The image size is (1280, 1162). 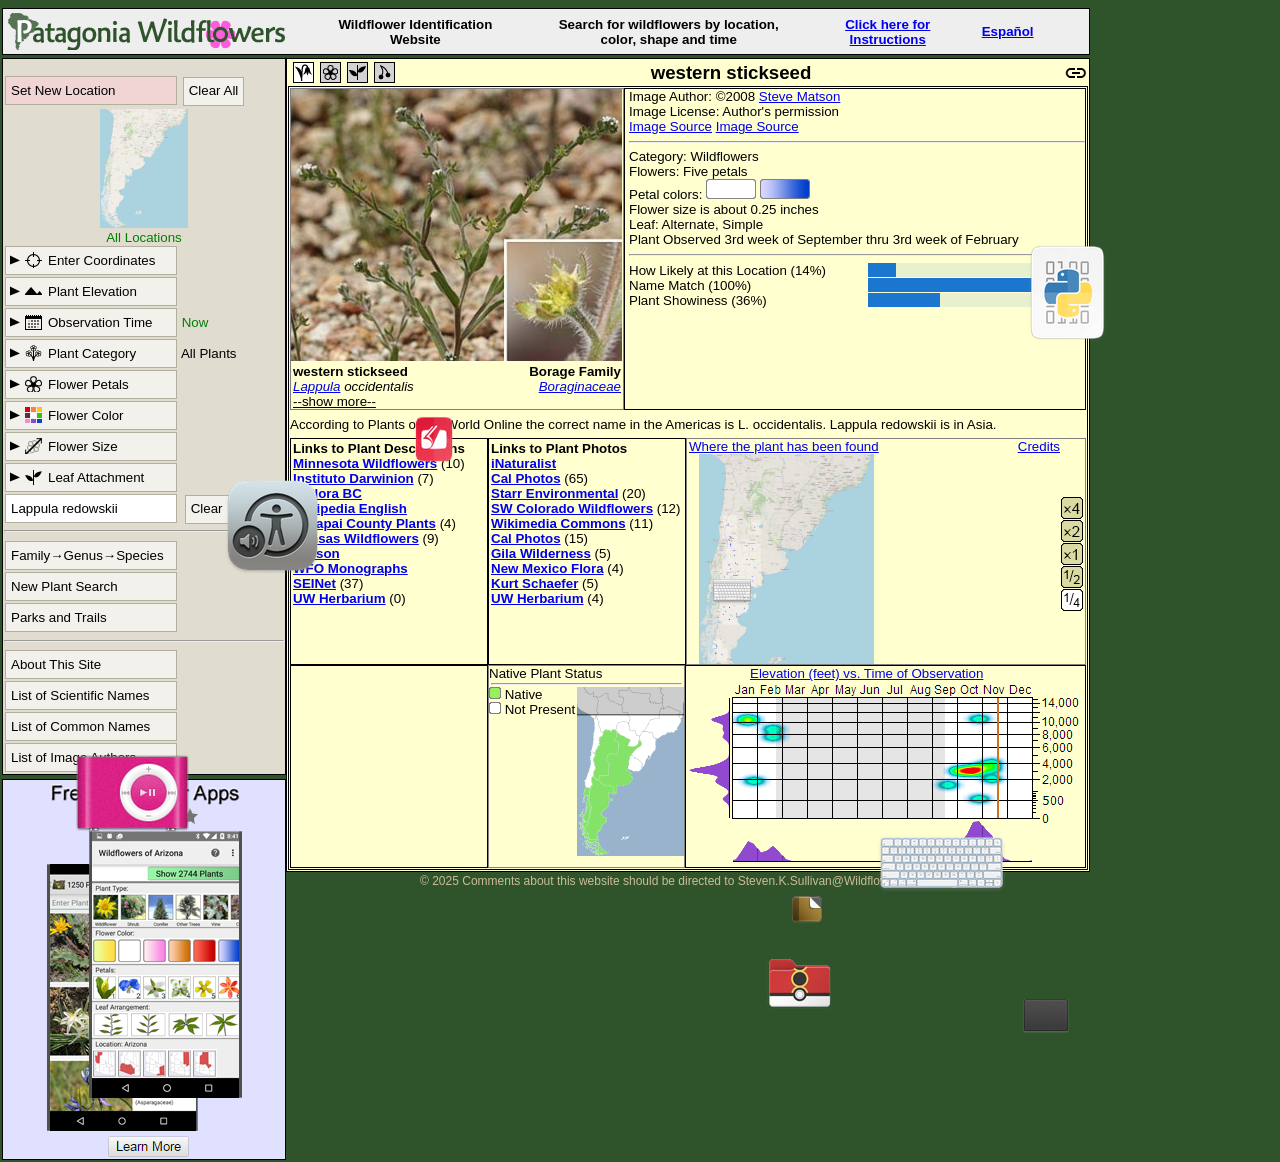 I want to click on change desktop wallpaper settings, so click(x=807, y=908).